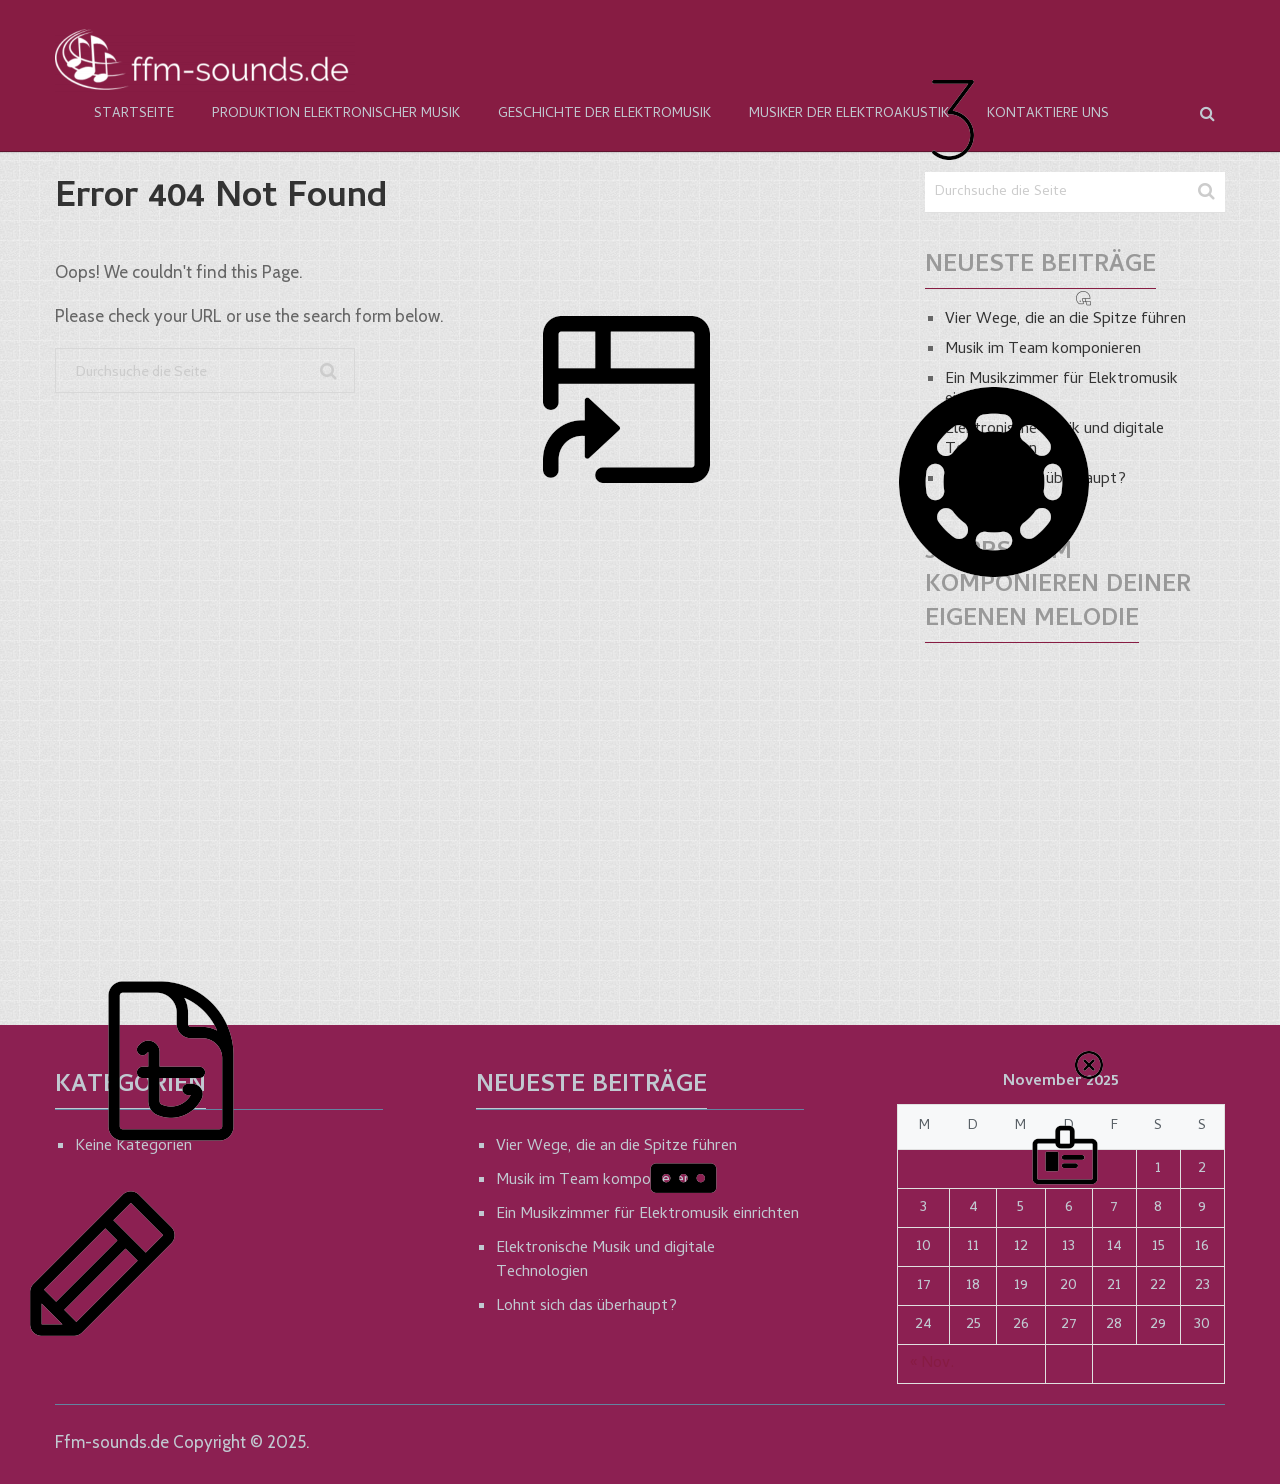 The image size is (1280, 1484). What do you see at coordinates (171, 1061) in the screenshot?
I see `view bangladeshi taka financial document` at bounding box center [171, 1061].